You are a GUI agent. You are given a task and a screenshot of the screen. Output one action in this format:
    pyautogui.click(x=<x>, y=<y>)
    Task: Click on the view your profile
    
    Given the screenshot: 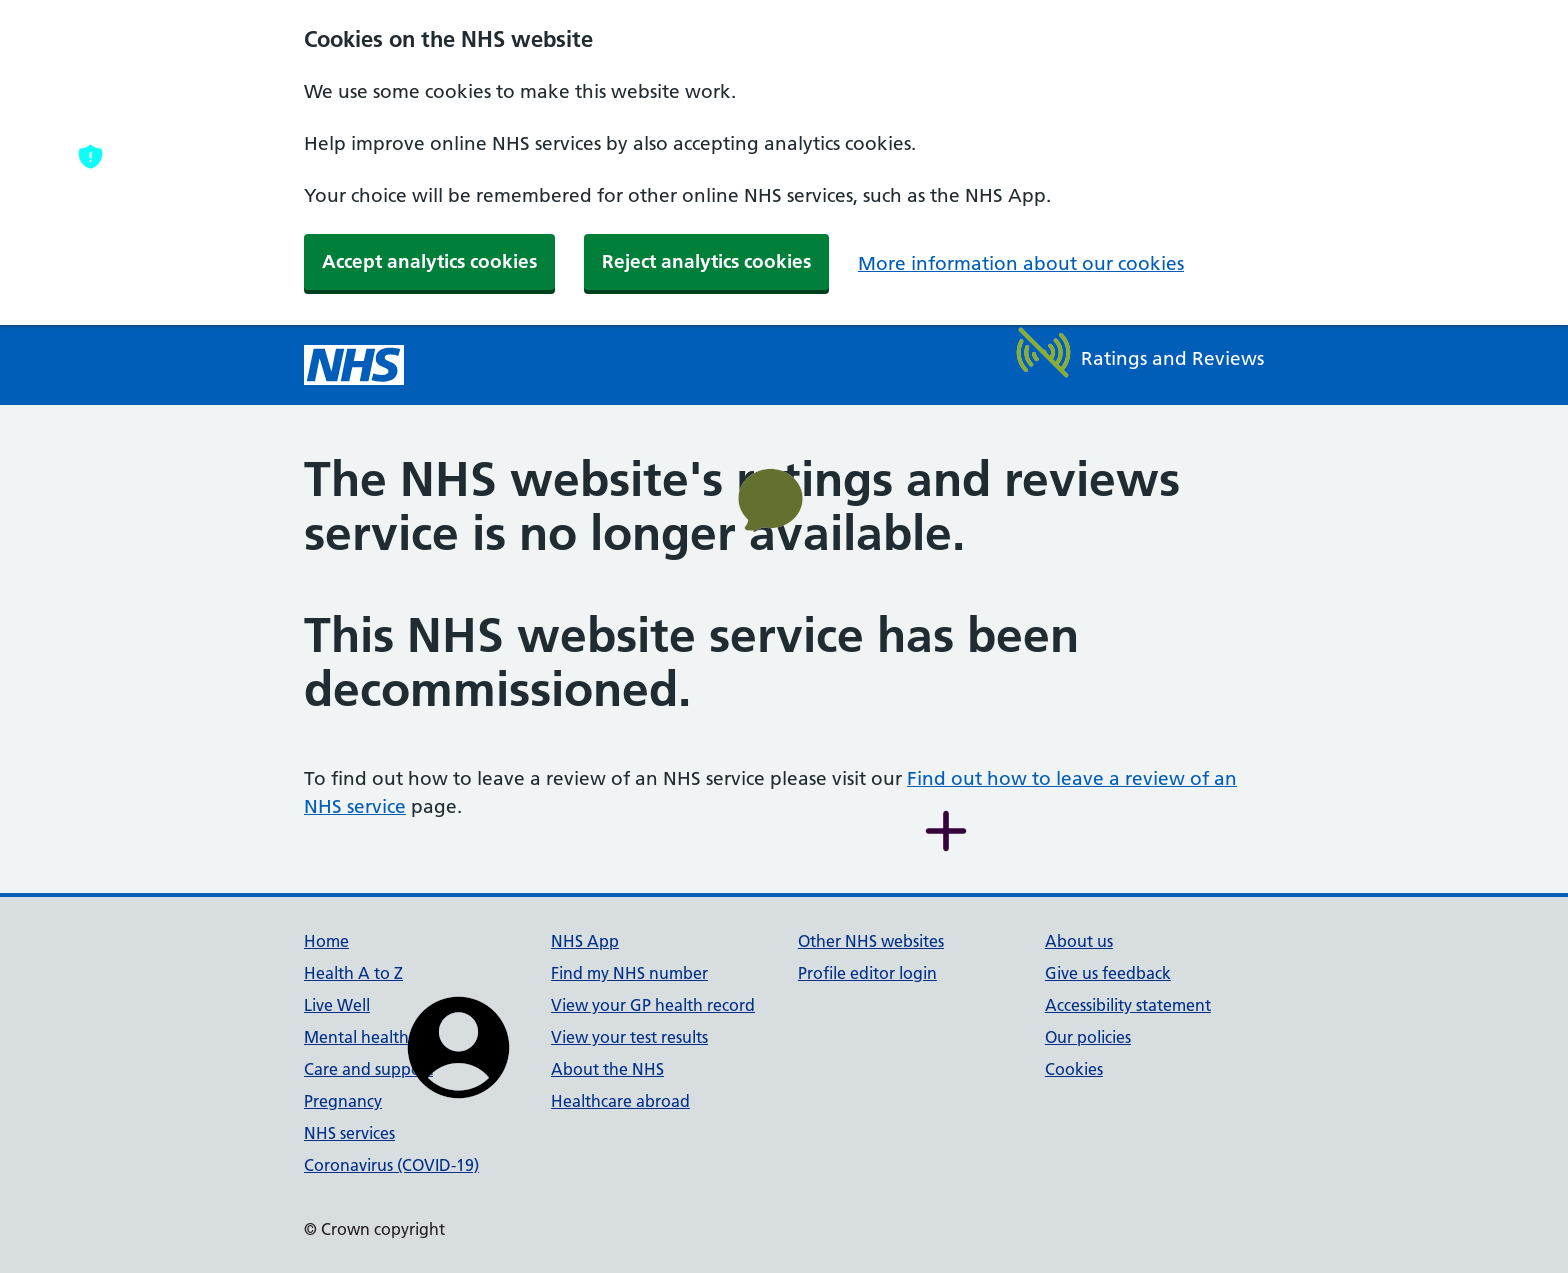 What is the action you would take?
    pyautogui.click(x=458, y=1047)
    